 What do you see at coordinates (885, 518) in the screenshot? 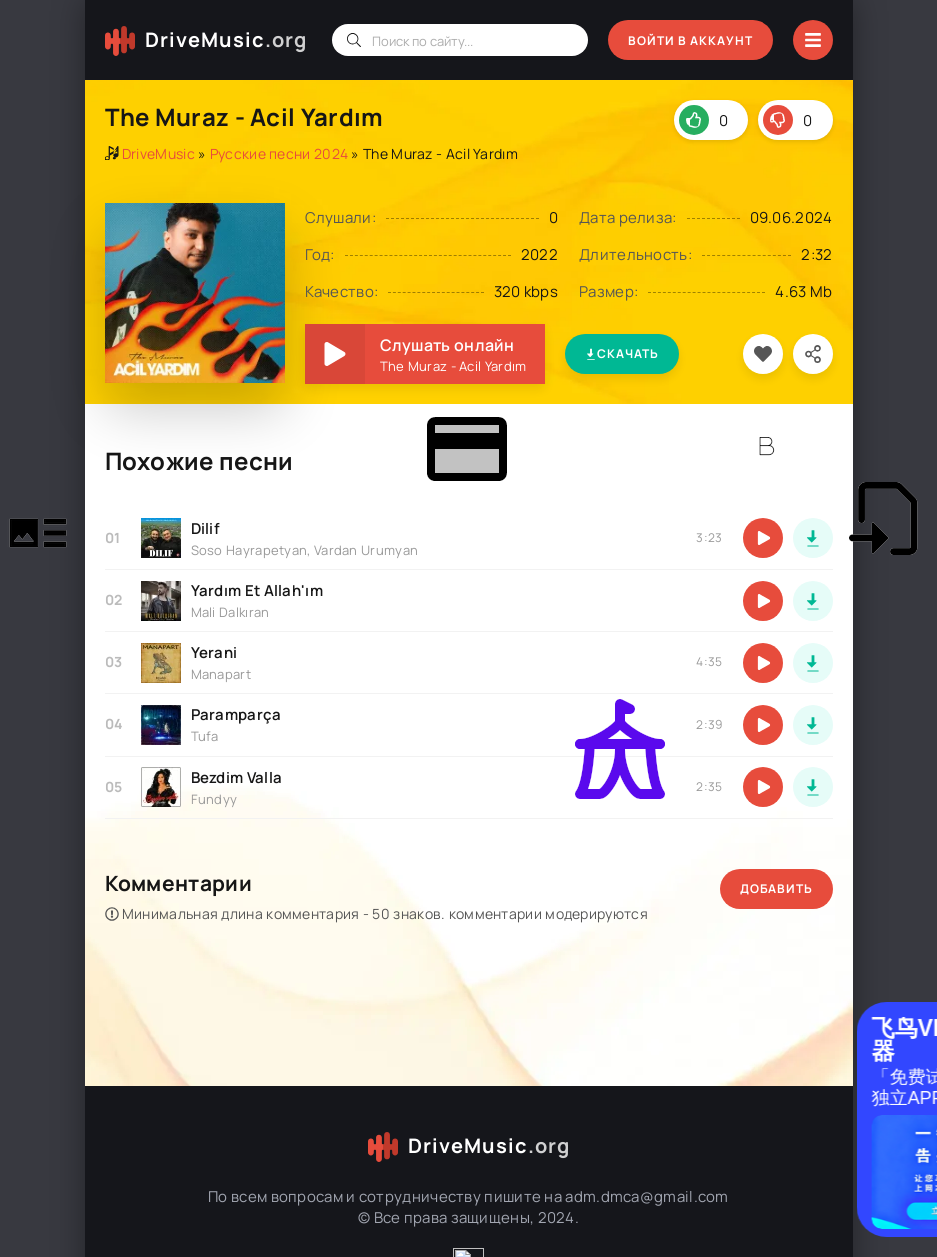
I see `indicates a file has been moved to another location` at bounding box center [885, 518].